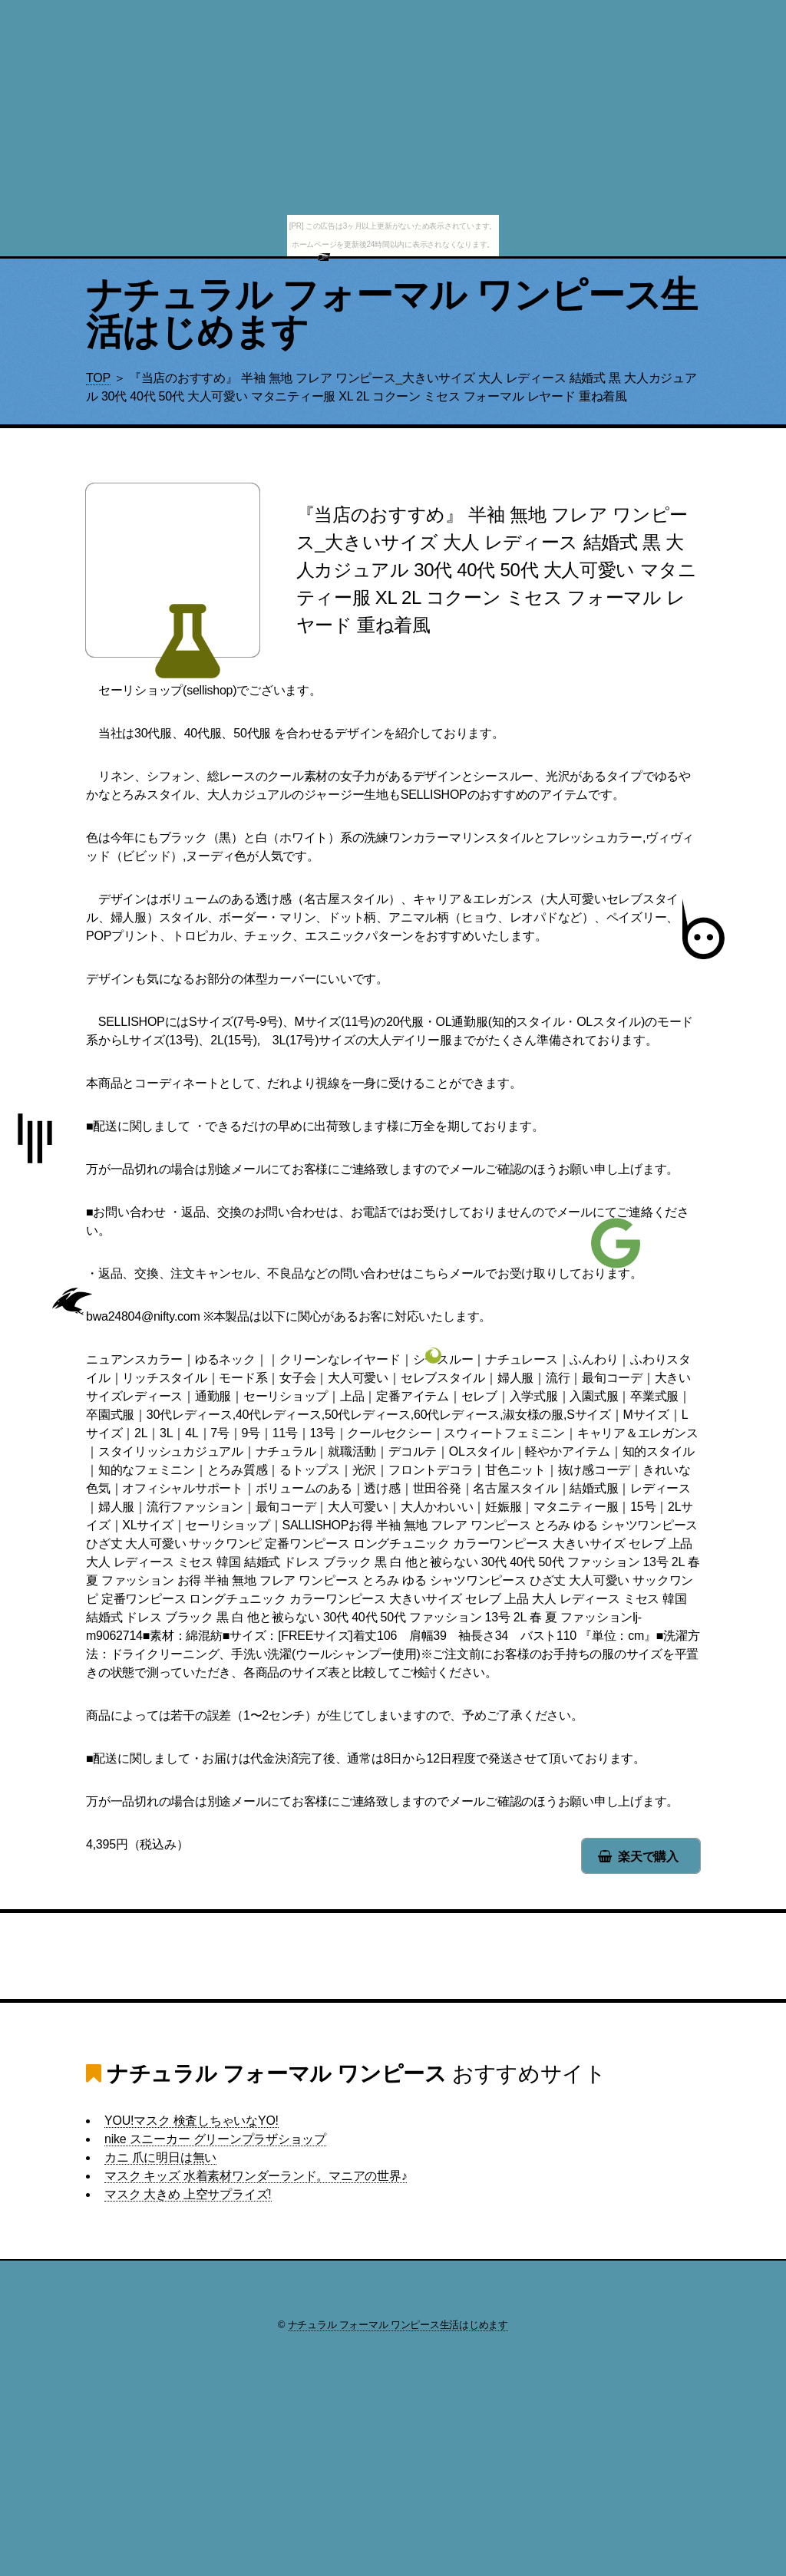 The width and height of the screenshot is (786, 2576). I want to click on pterodactyl game server management panel logo, so click(72, 1301).